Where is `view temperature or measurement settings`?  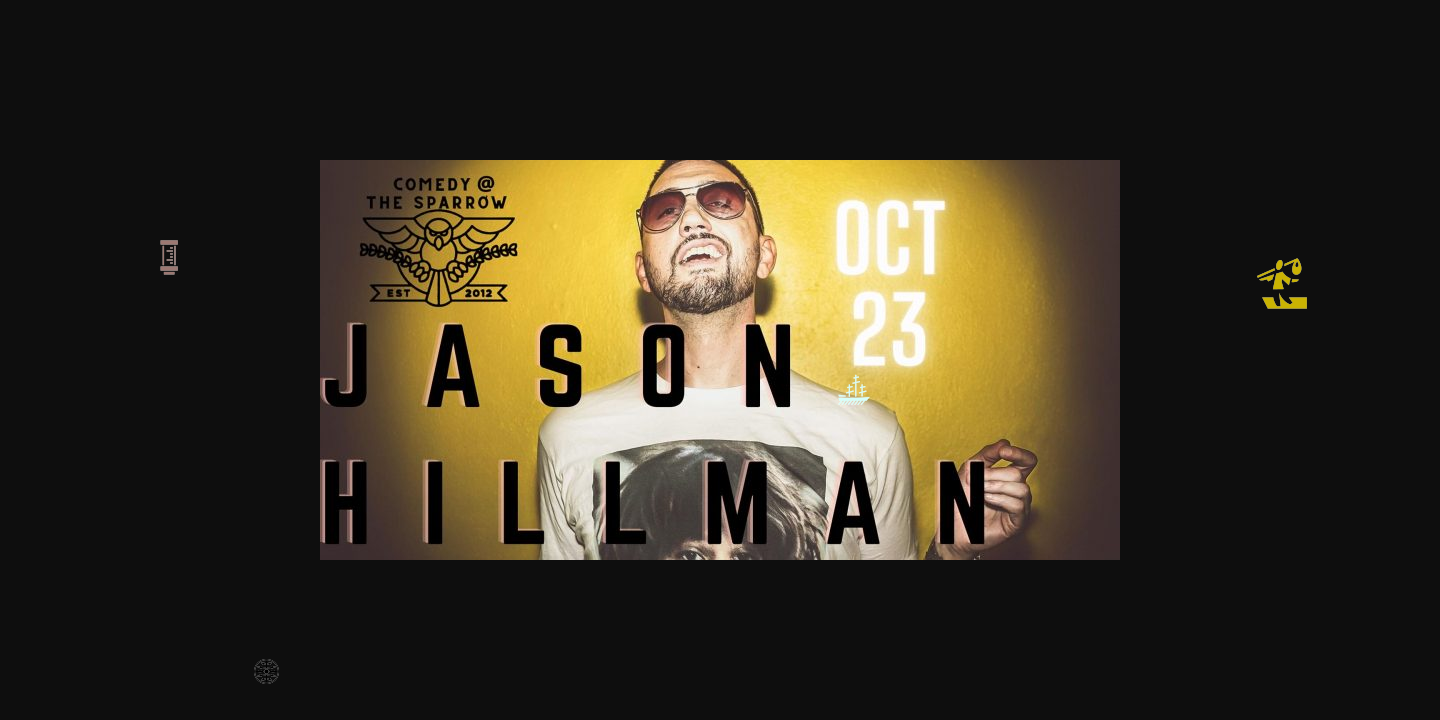 view temperature or measurement settings is located at coordinates (169, 257).